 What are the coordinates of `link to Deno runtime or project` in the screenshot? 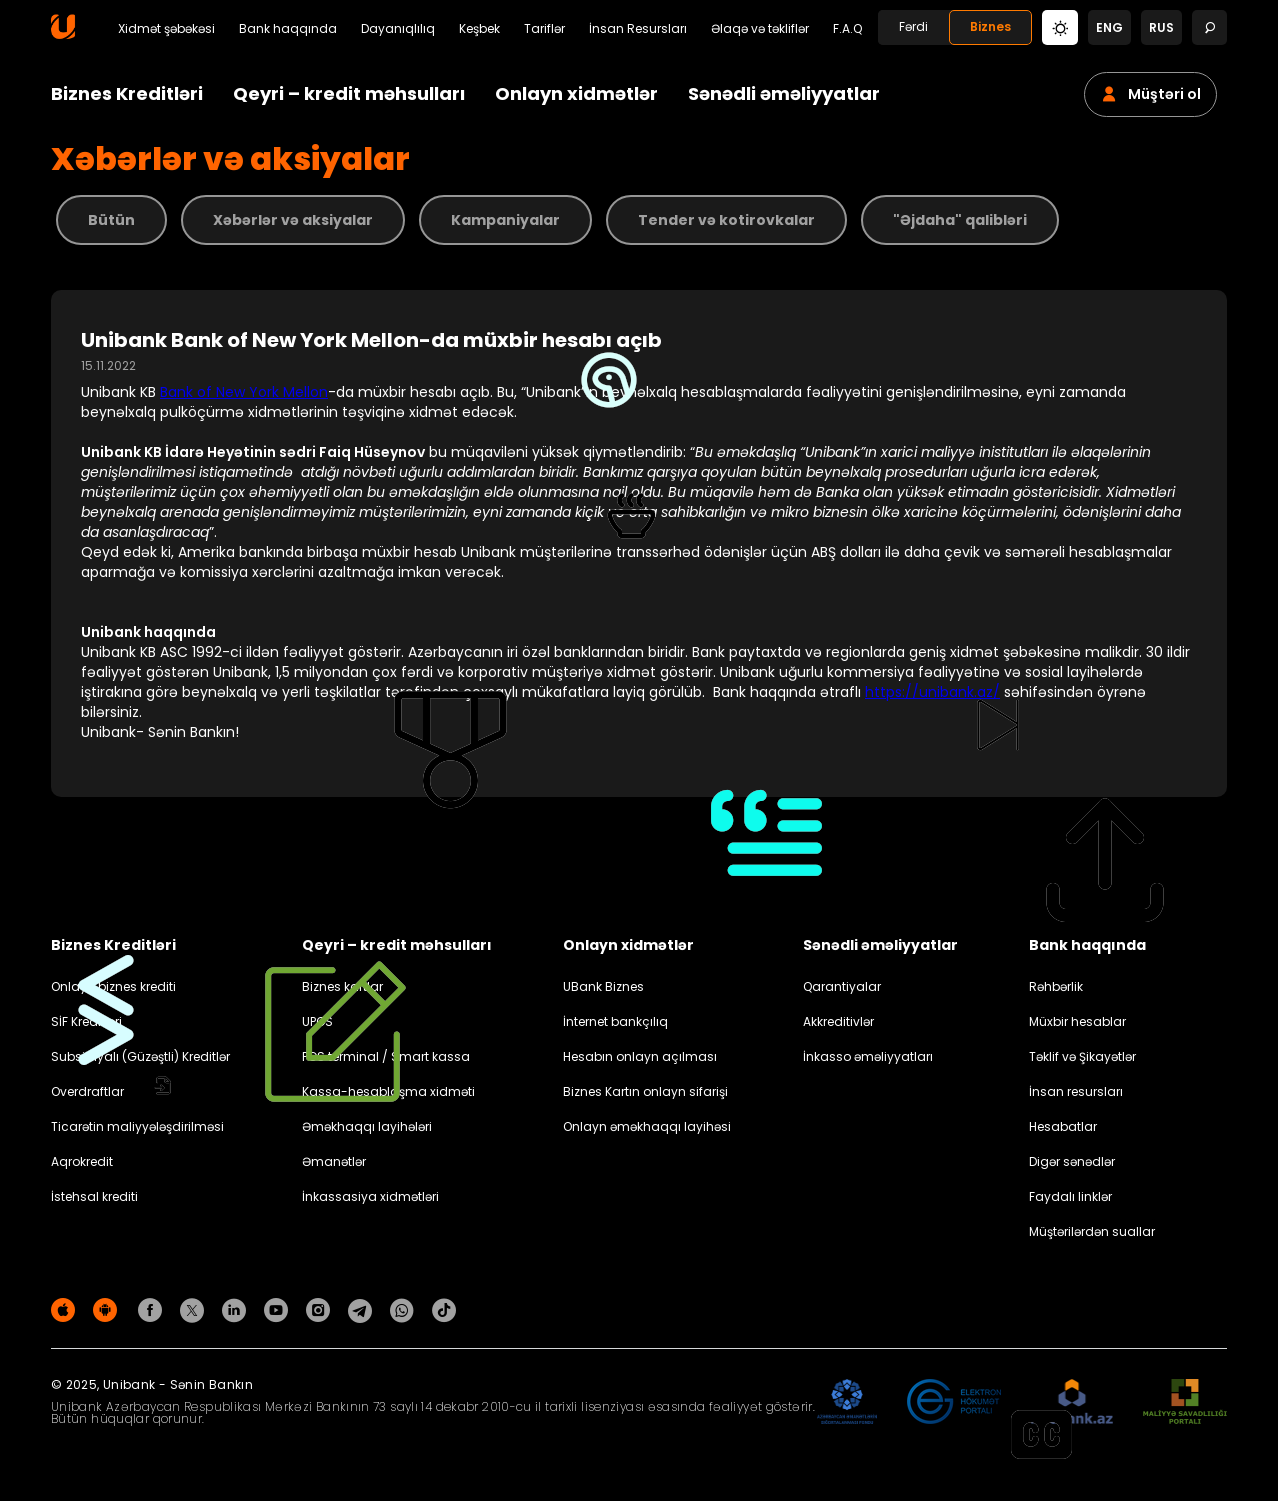 It's located at (609, 380).